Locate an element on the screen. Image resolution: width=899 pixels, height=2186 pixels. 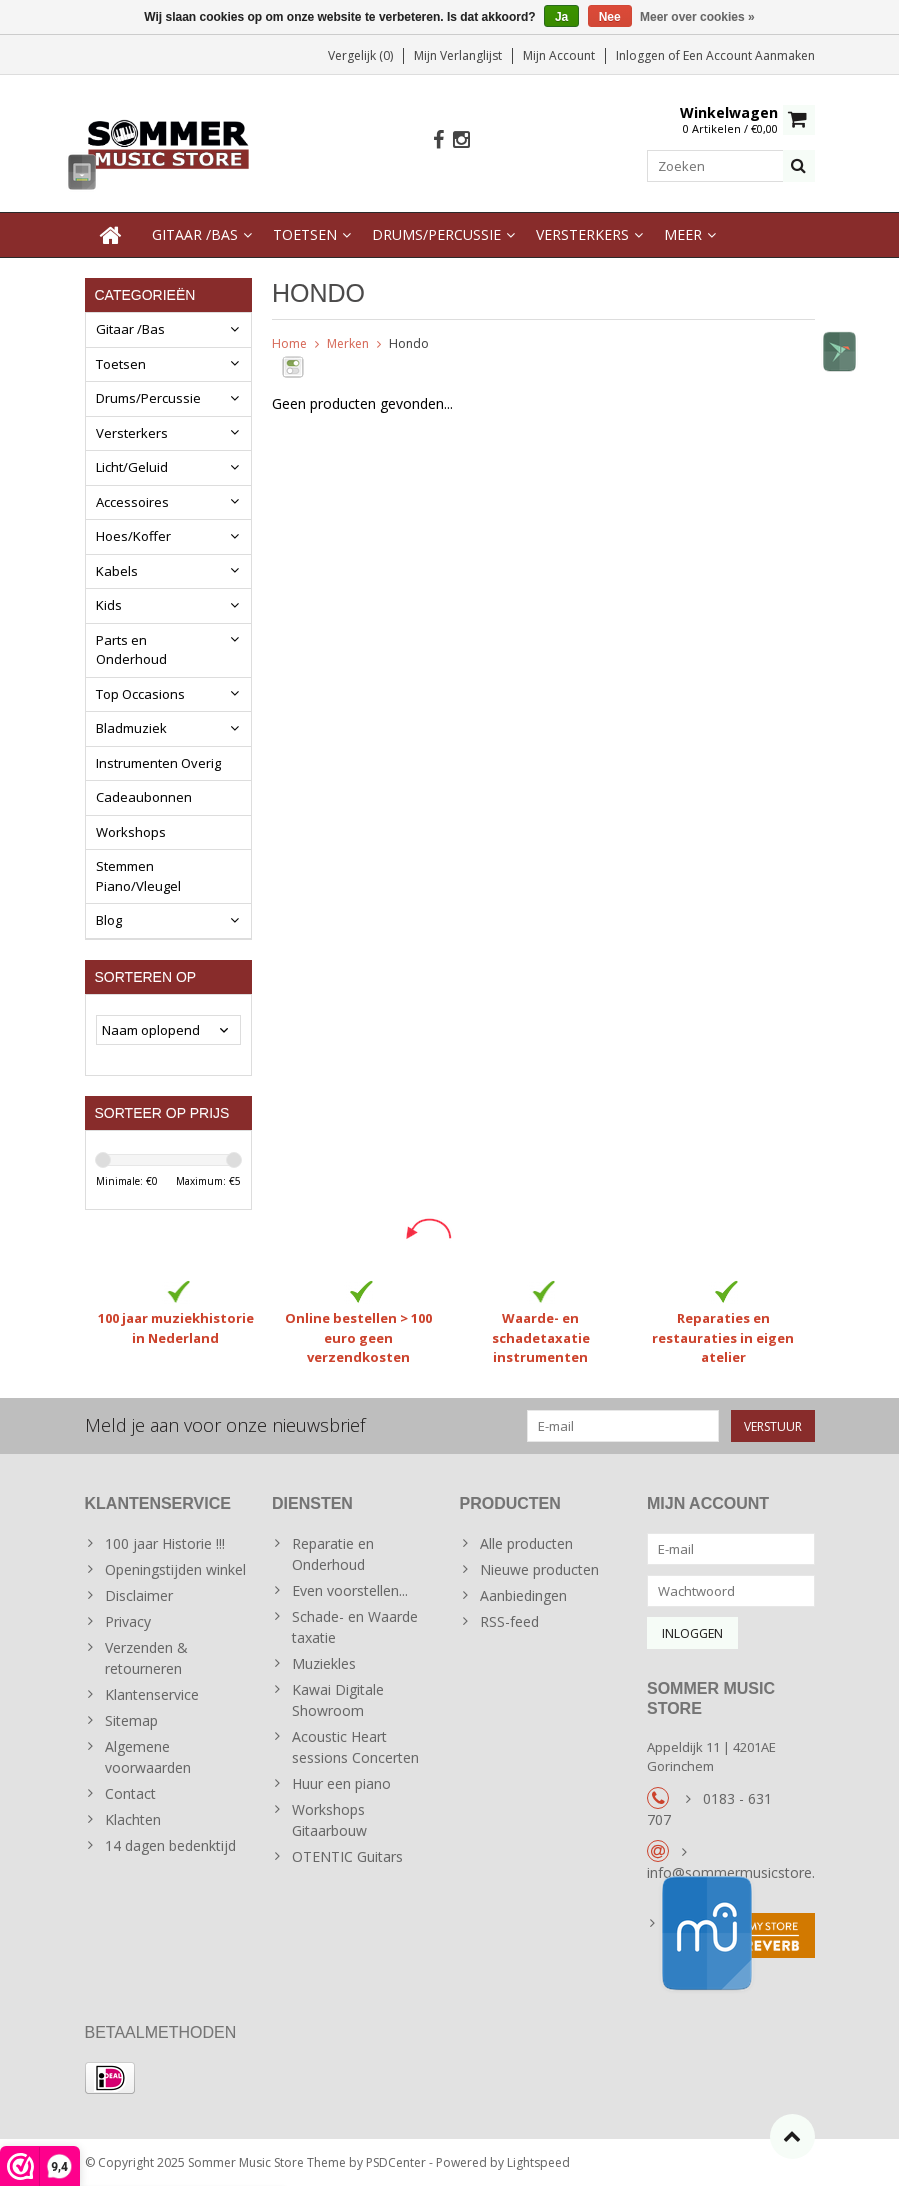
snap application package file is located at coordinates (839, 351).